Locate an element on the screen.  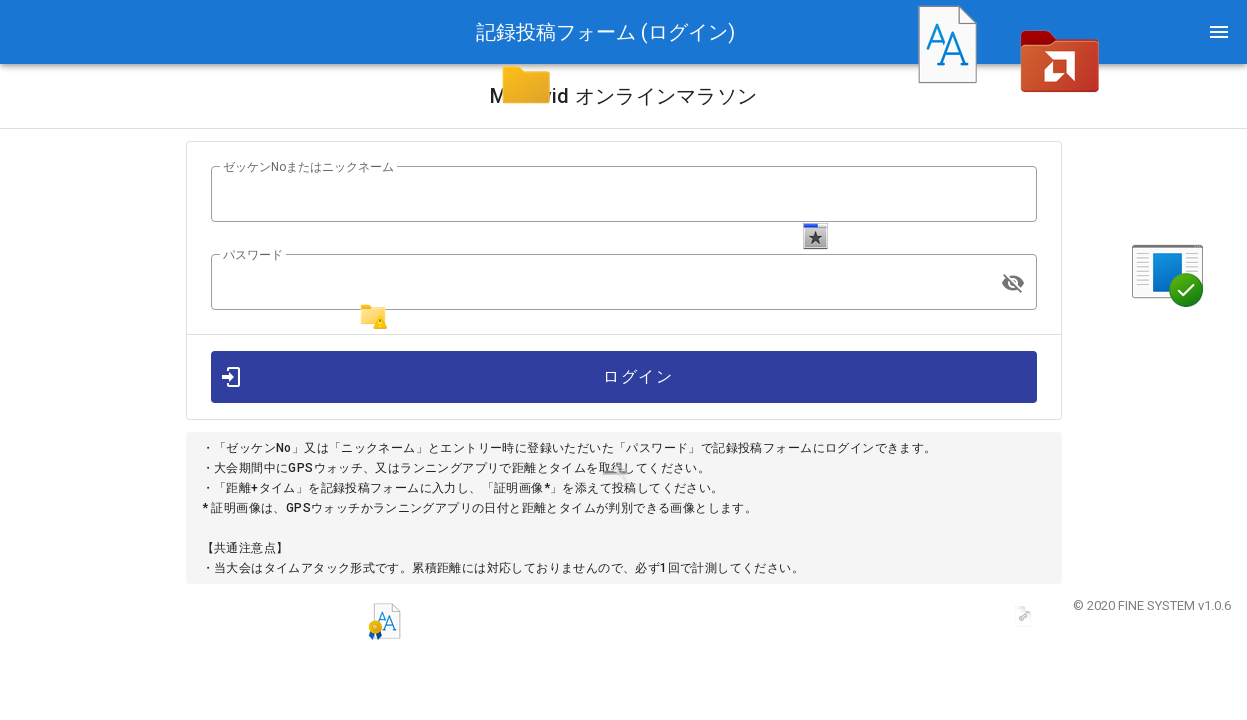
open liveback folder is located at coordinates (526, 86).